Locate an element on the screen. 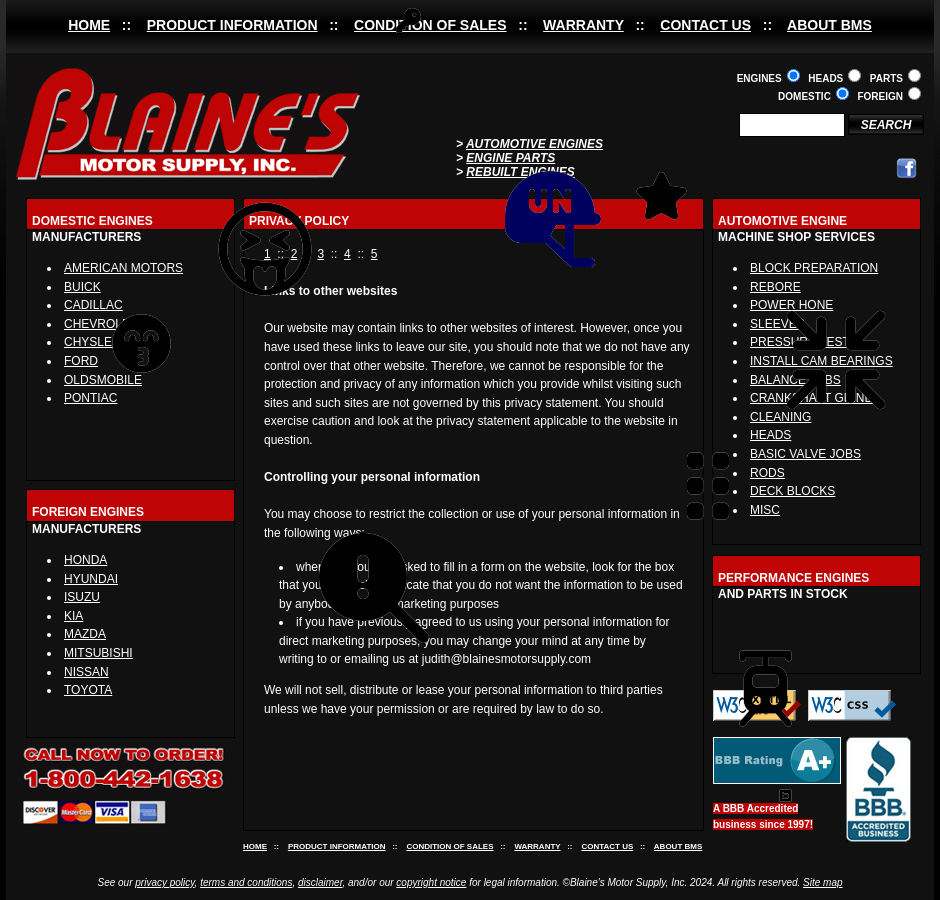 The image size is (940, 900). send a kiss or blowing kiss emoji reaction is located at coordinates (141, 343).